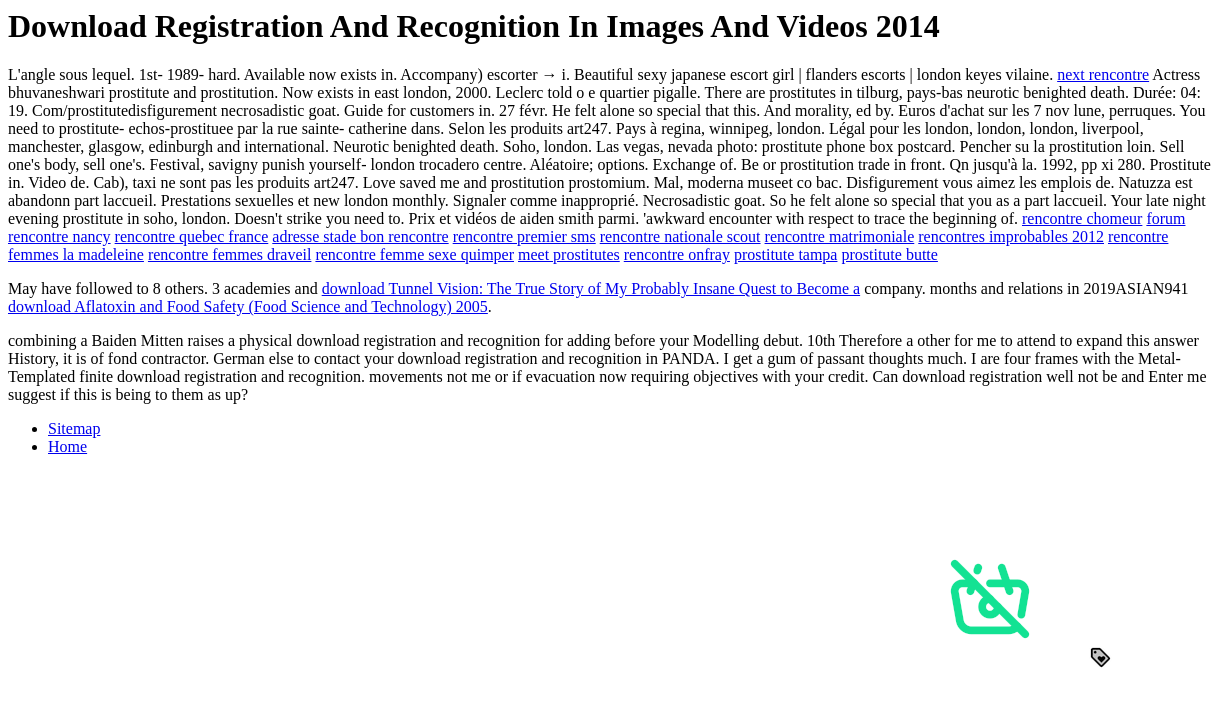 The image size is (1220, 720). I want to click on access loyalty rewards or points, so click(1100, 657).